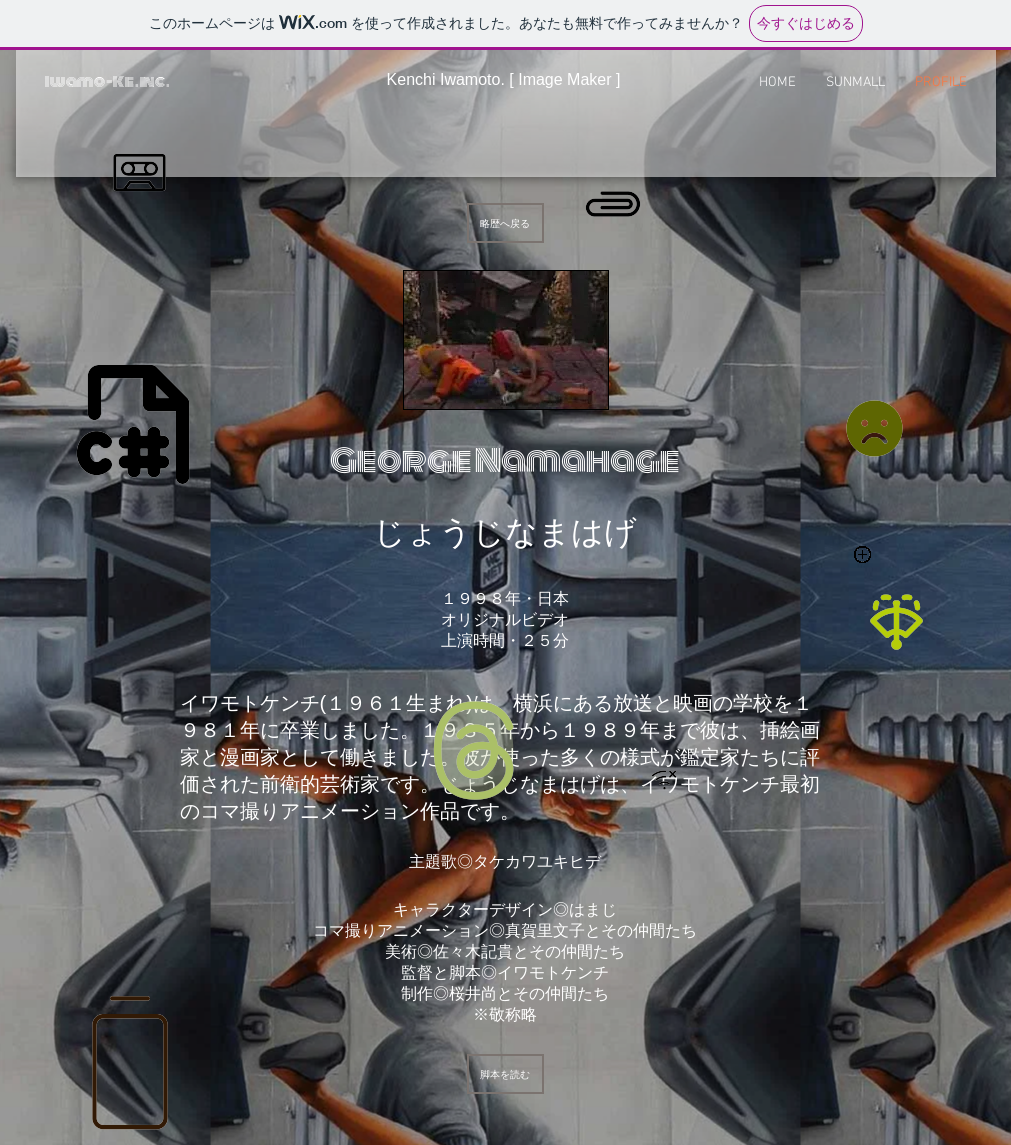  Describe the element at coordinates (613, 204) in the screenshot. I see `attach a file to your message` at that location.